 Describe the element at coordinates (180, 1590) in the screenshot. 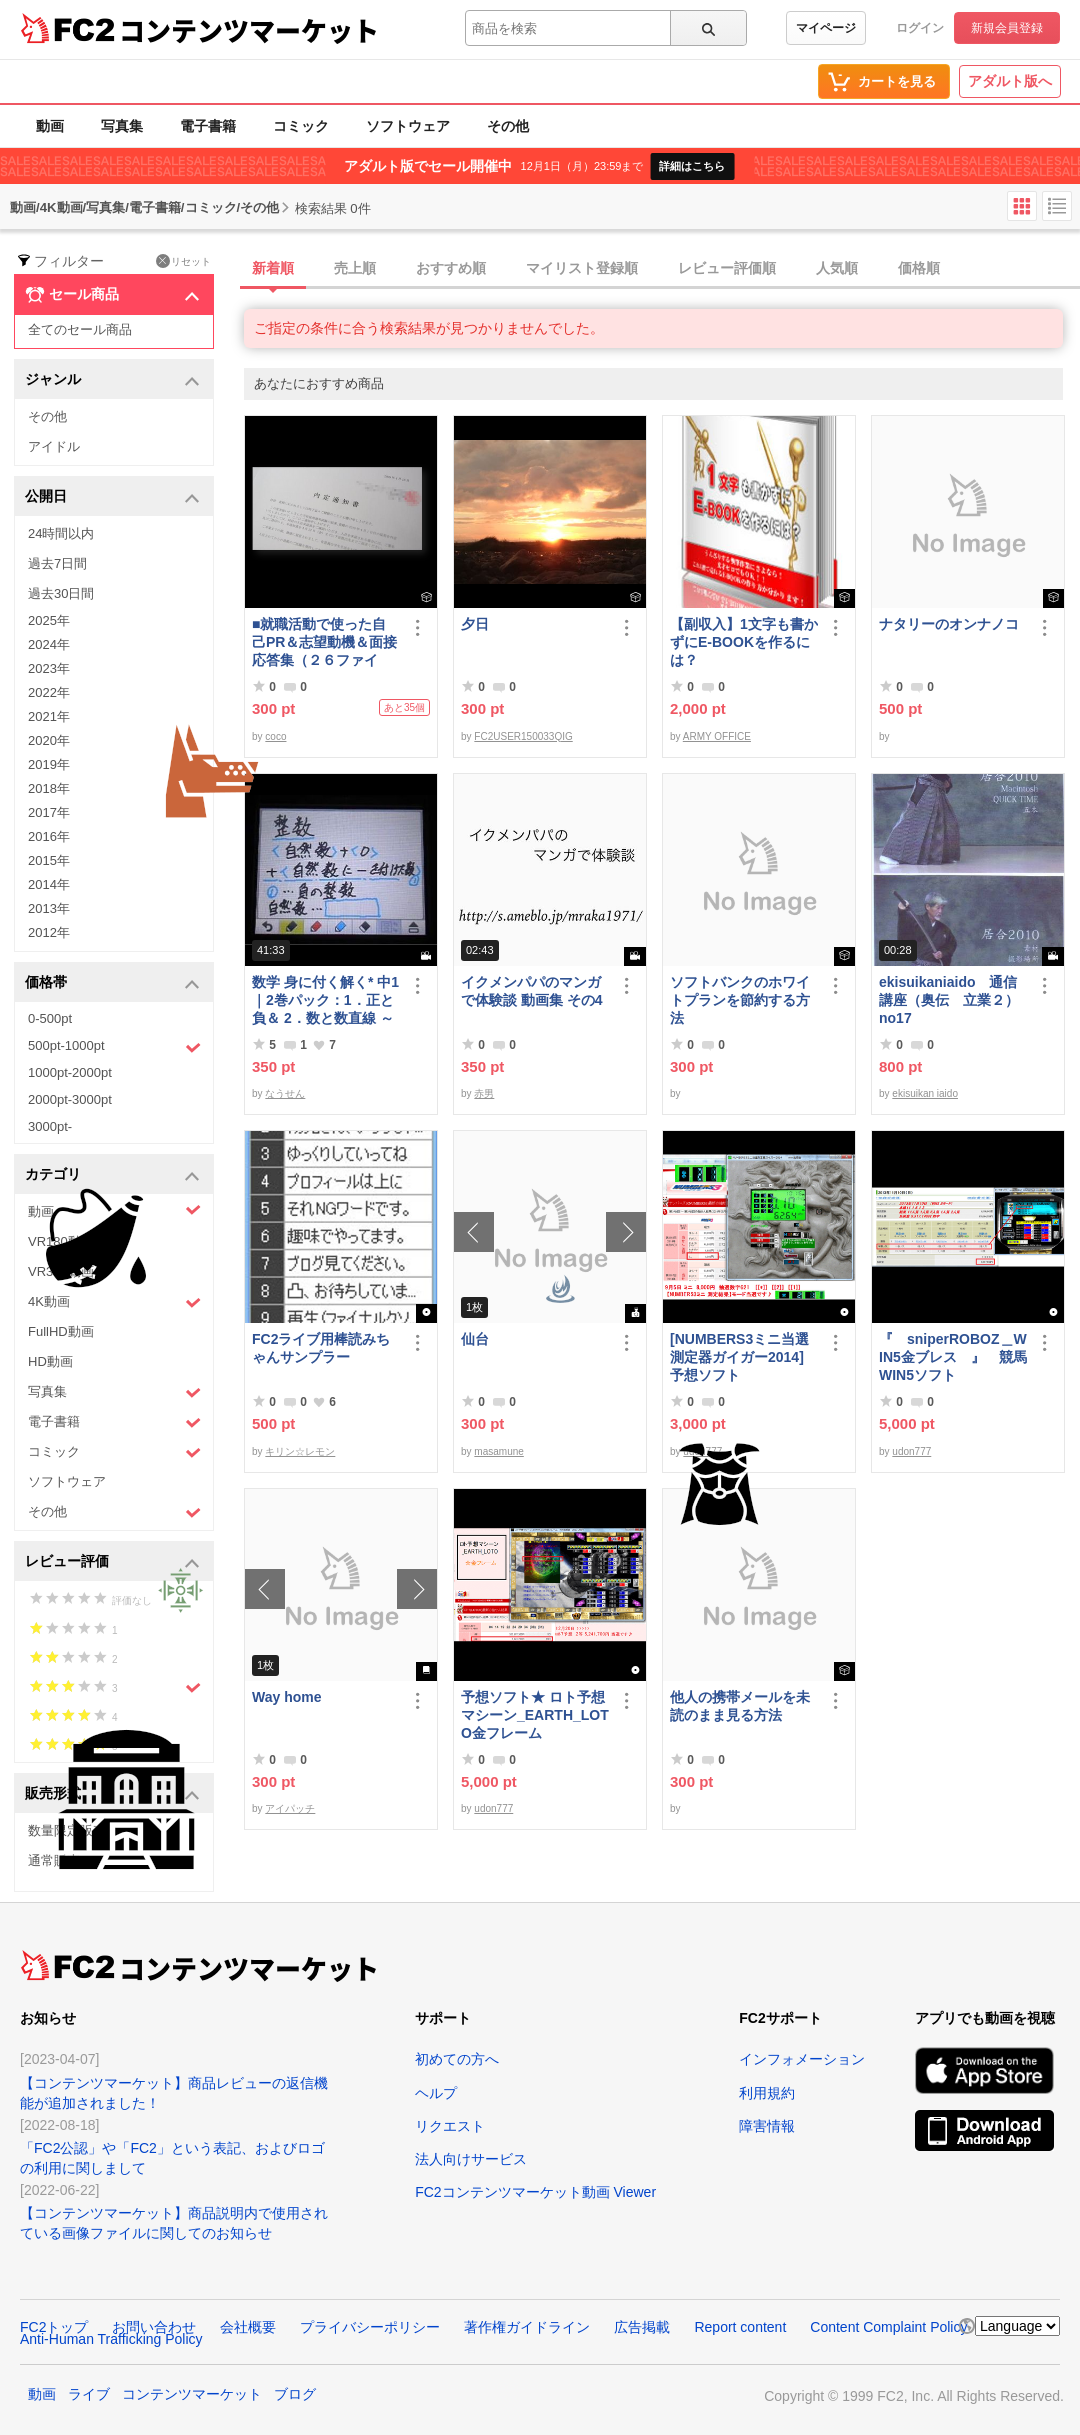

I see `religious or gothic-themed game category` at that location.